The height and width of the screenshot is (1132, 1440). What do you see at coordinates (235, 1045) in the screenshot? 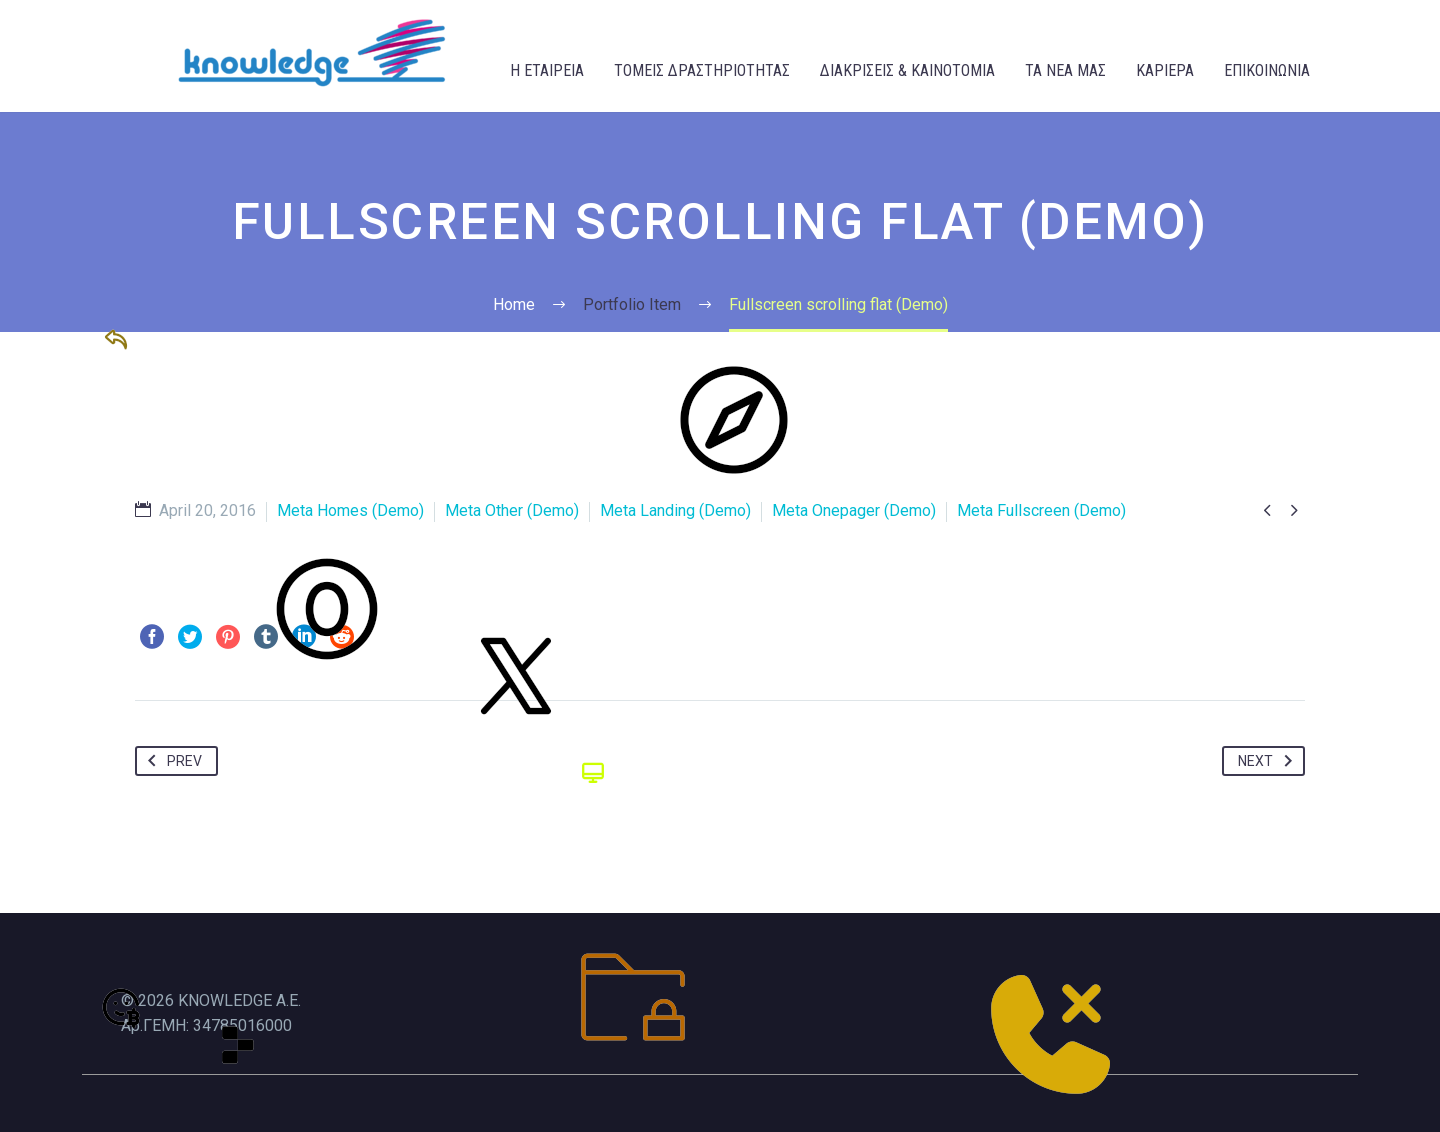
I see `open replit coding environment` at bounding box center [235, 1045].